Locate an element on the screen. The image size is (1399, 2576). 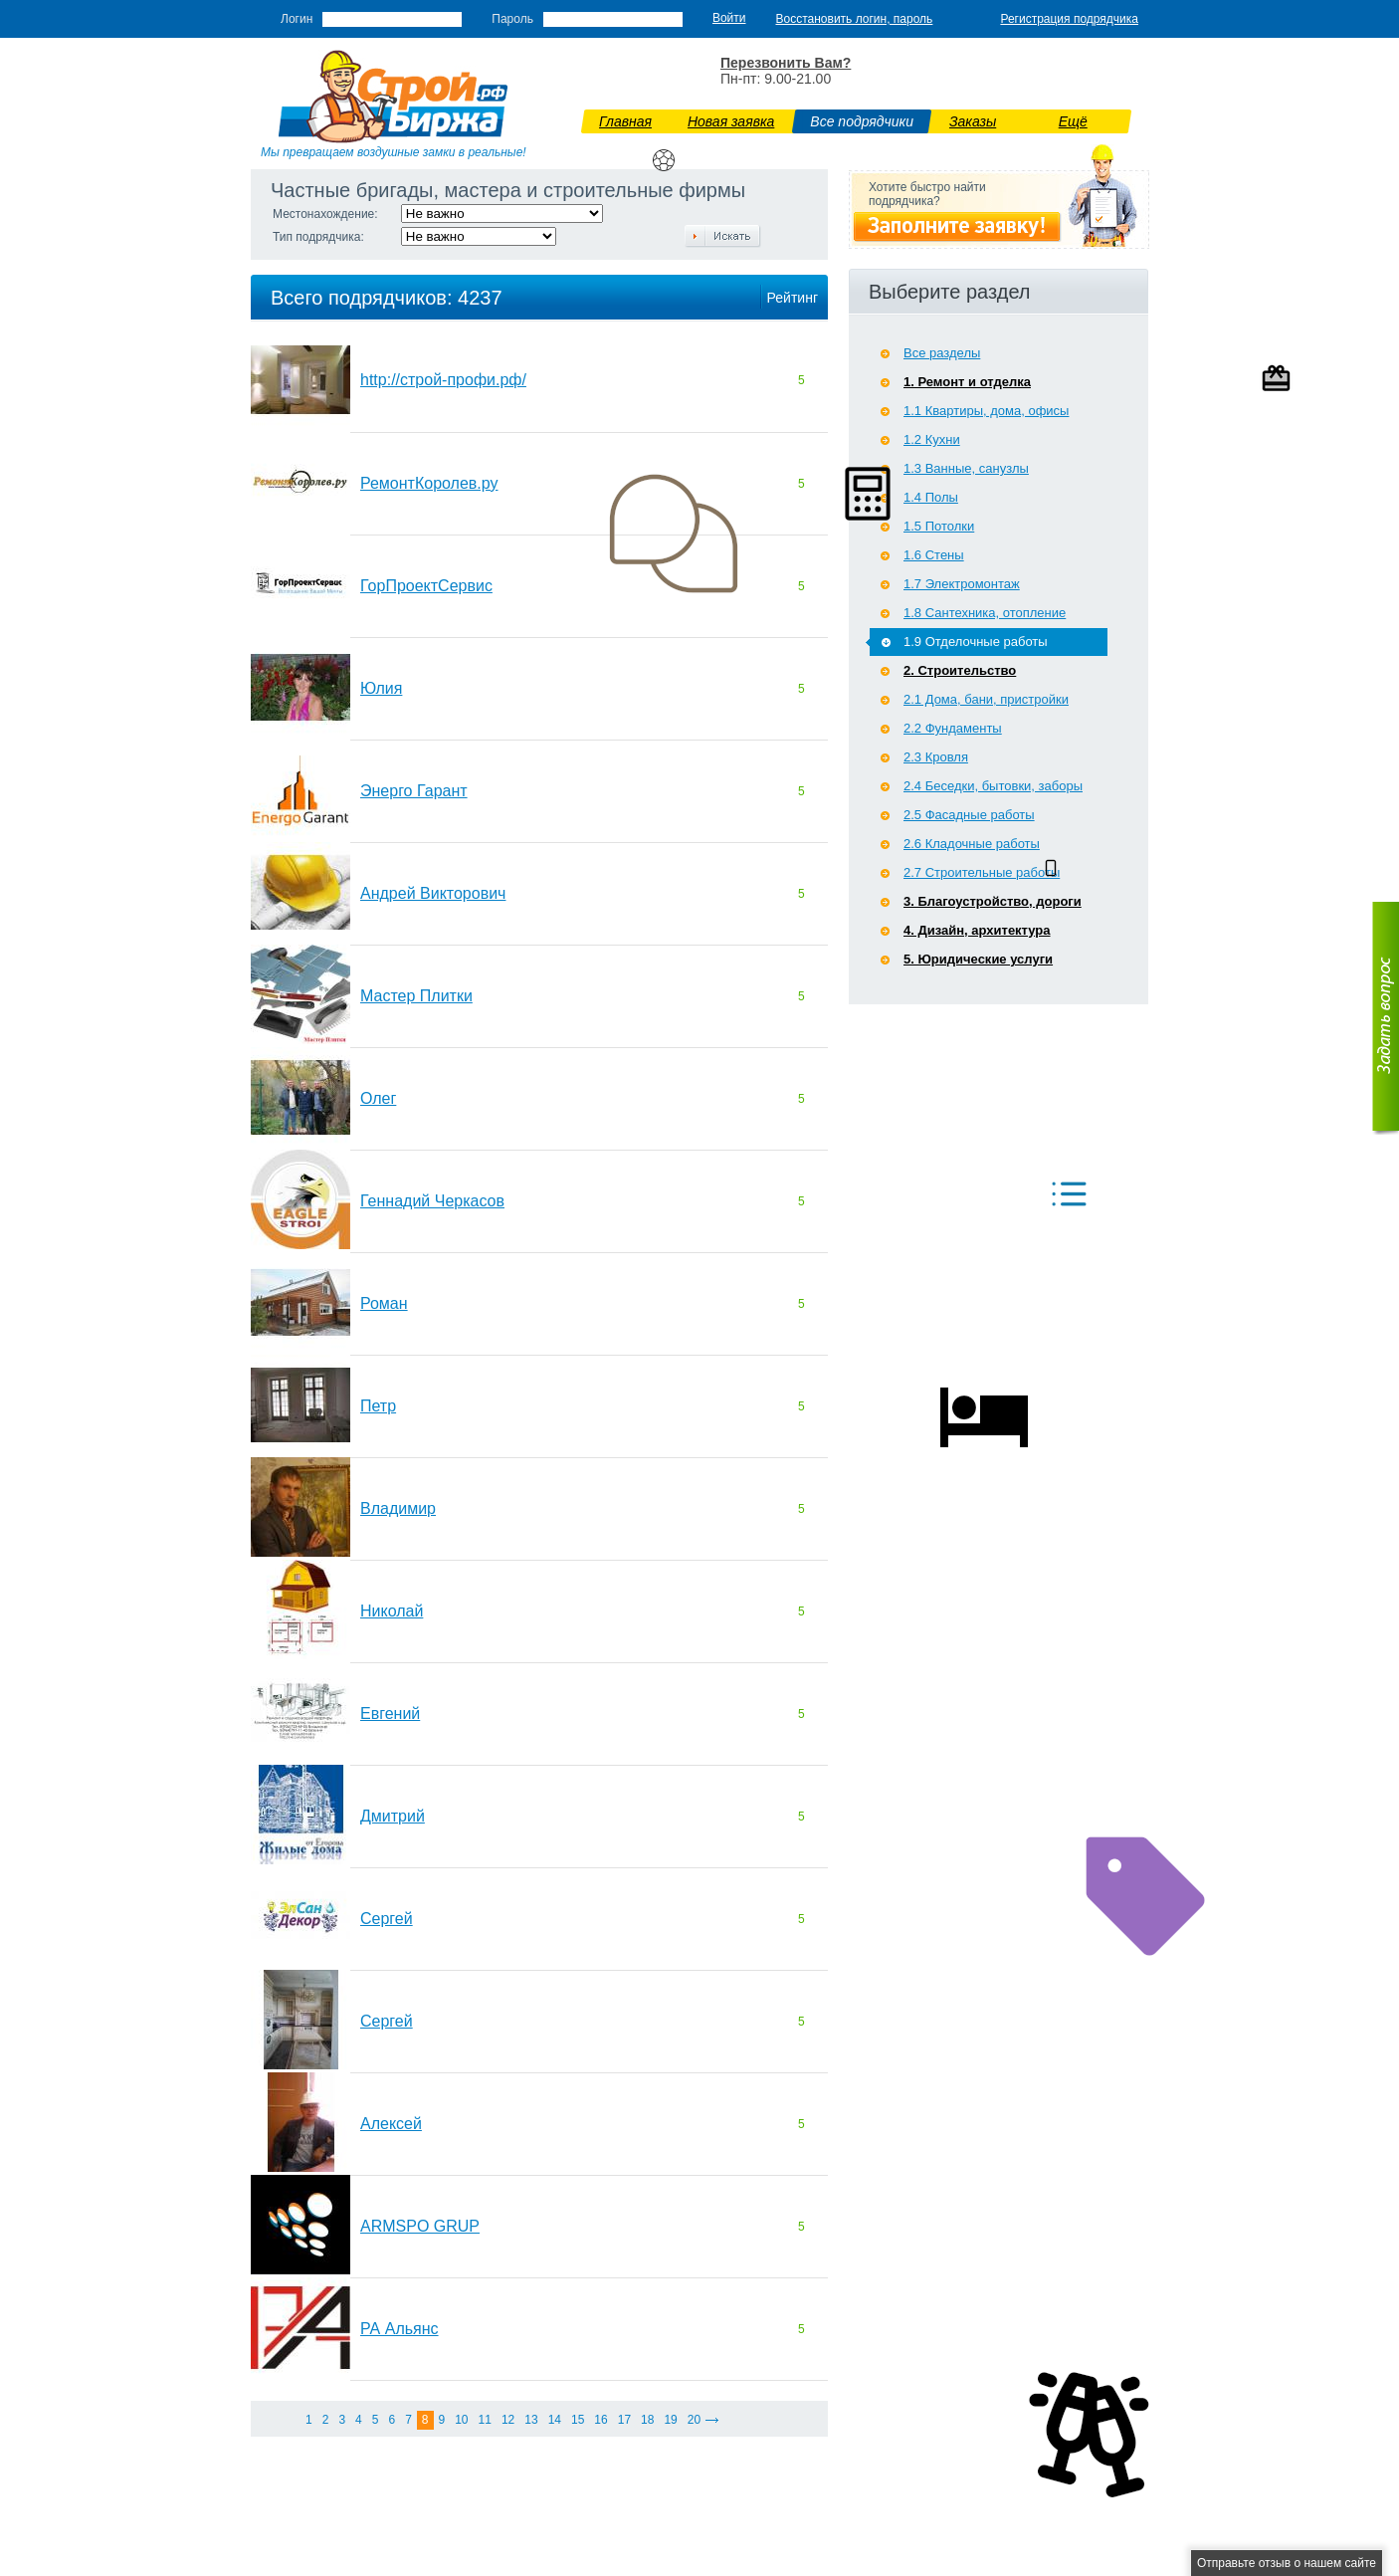
redeem a gift card or promotional code is located at coordinates (1276, 378).